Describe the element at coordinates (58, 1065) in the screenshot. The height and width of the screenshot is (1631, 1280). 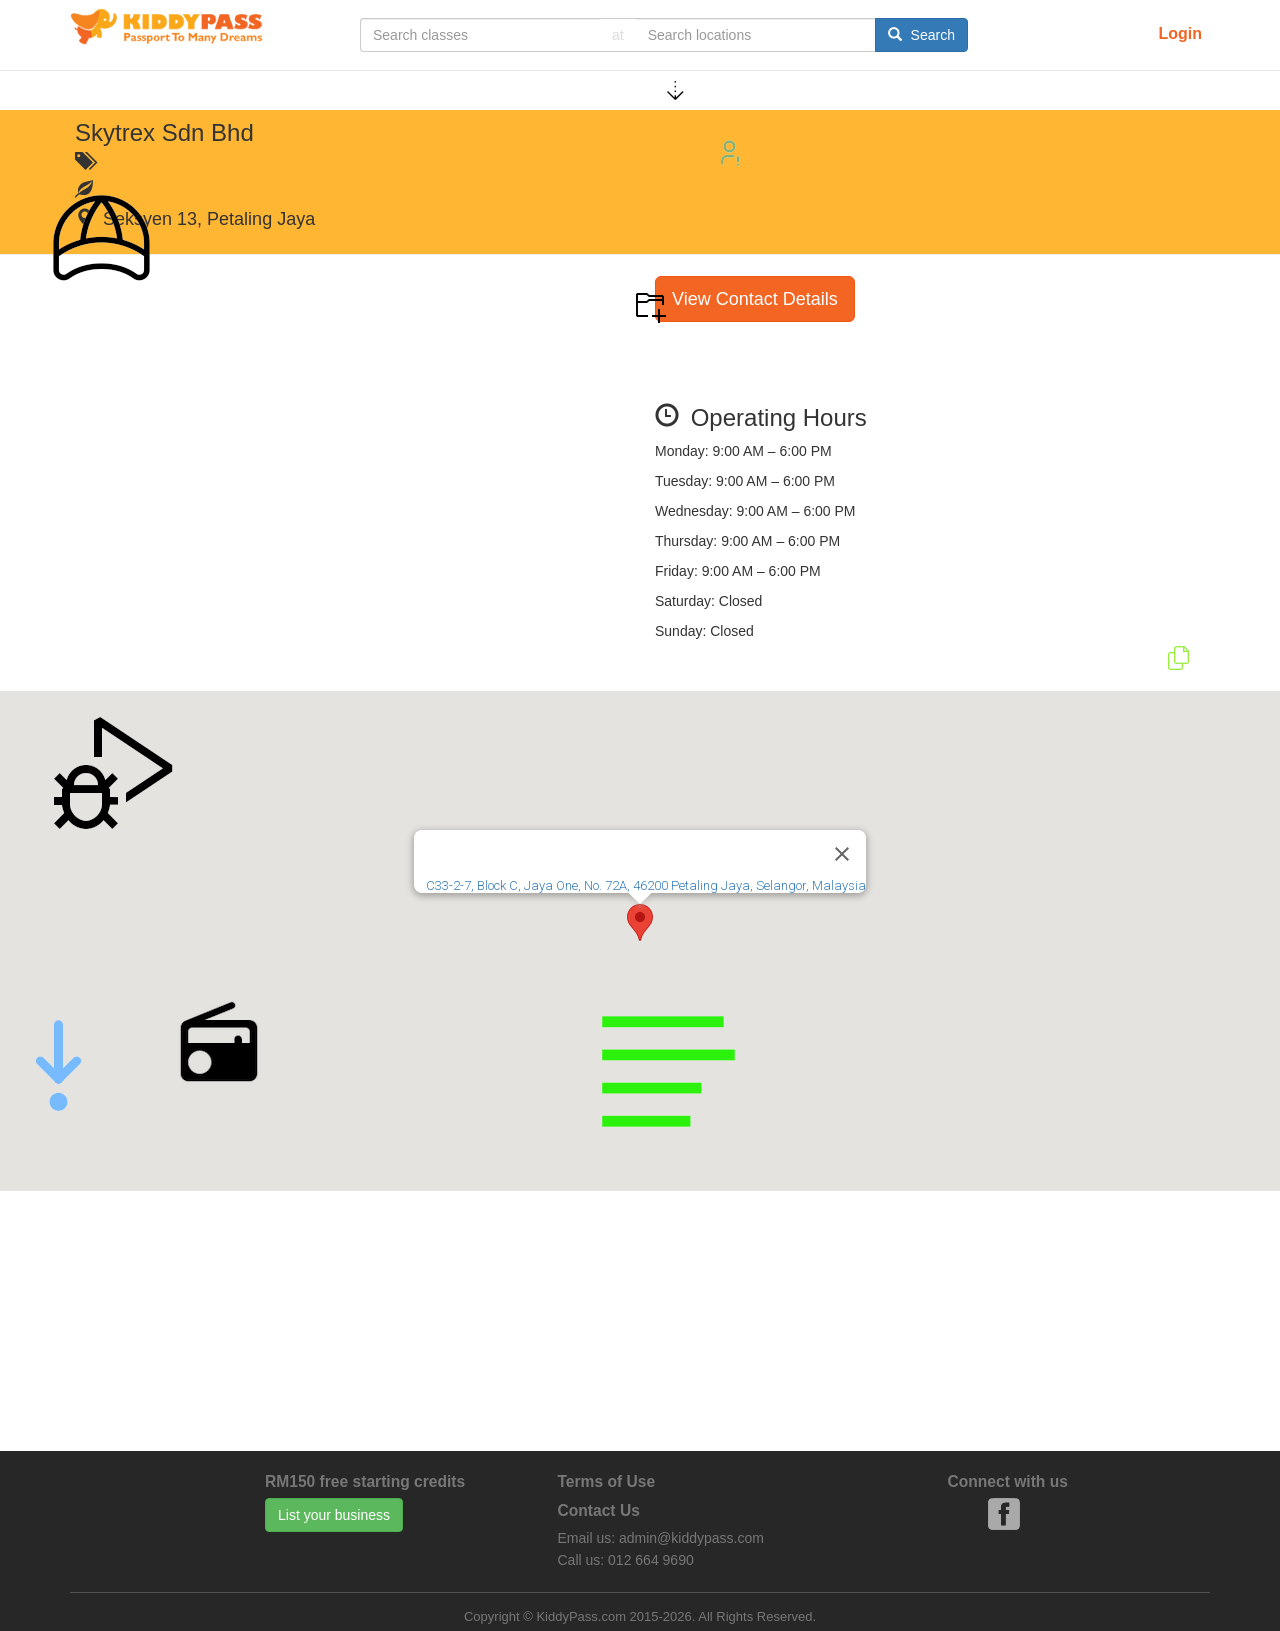
I see `step into function during debugging` at that location.